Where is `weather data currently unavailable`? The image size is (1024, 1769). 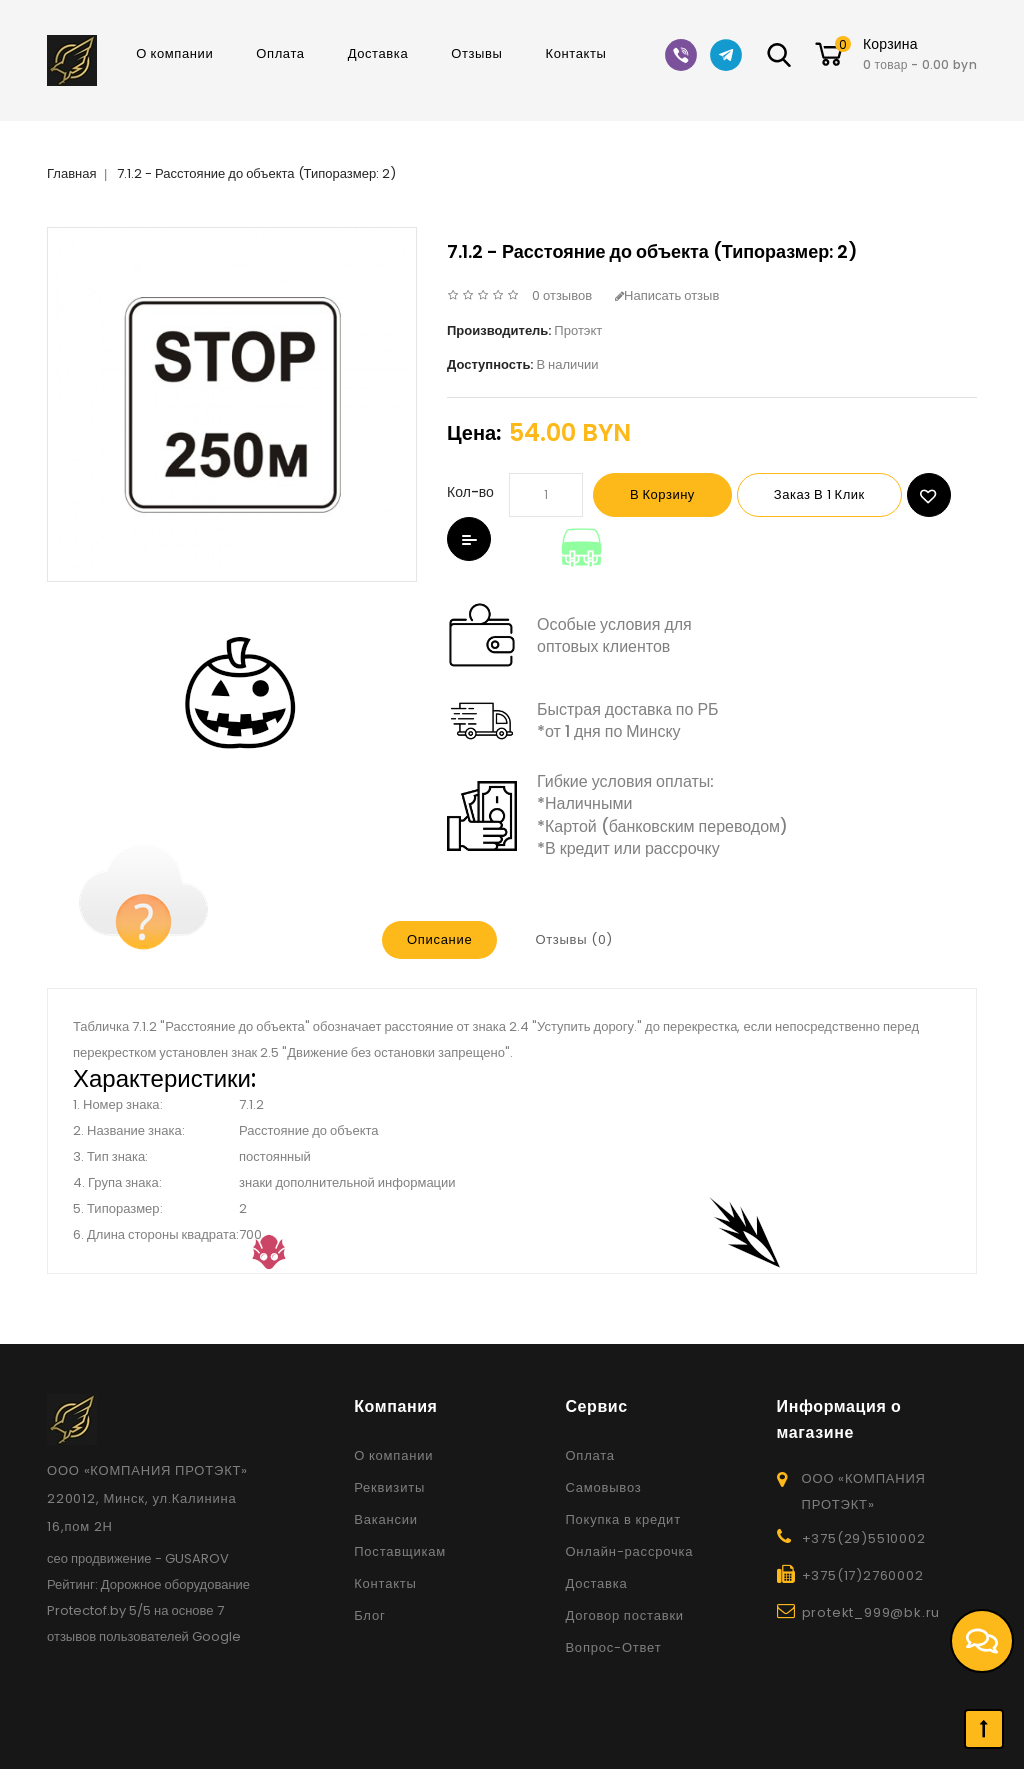 weather data currently unavailable is located at coordinates (143, 896).